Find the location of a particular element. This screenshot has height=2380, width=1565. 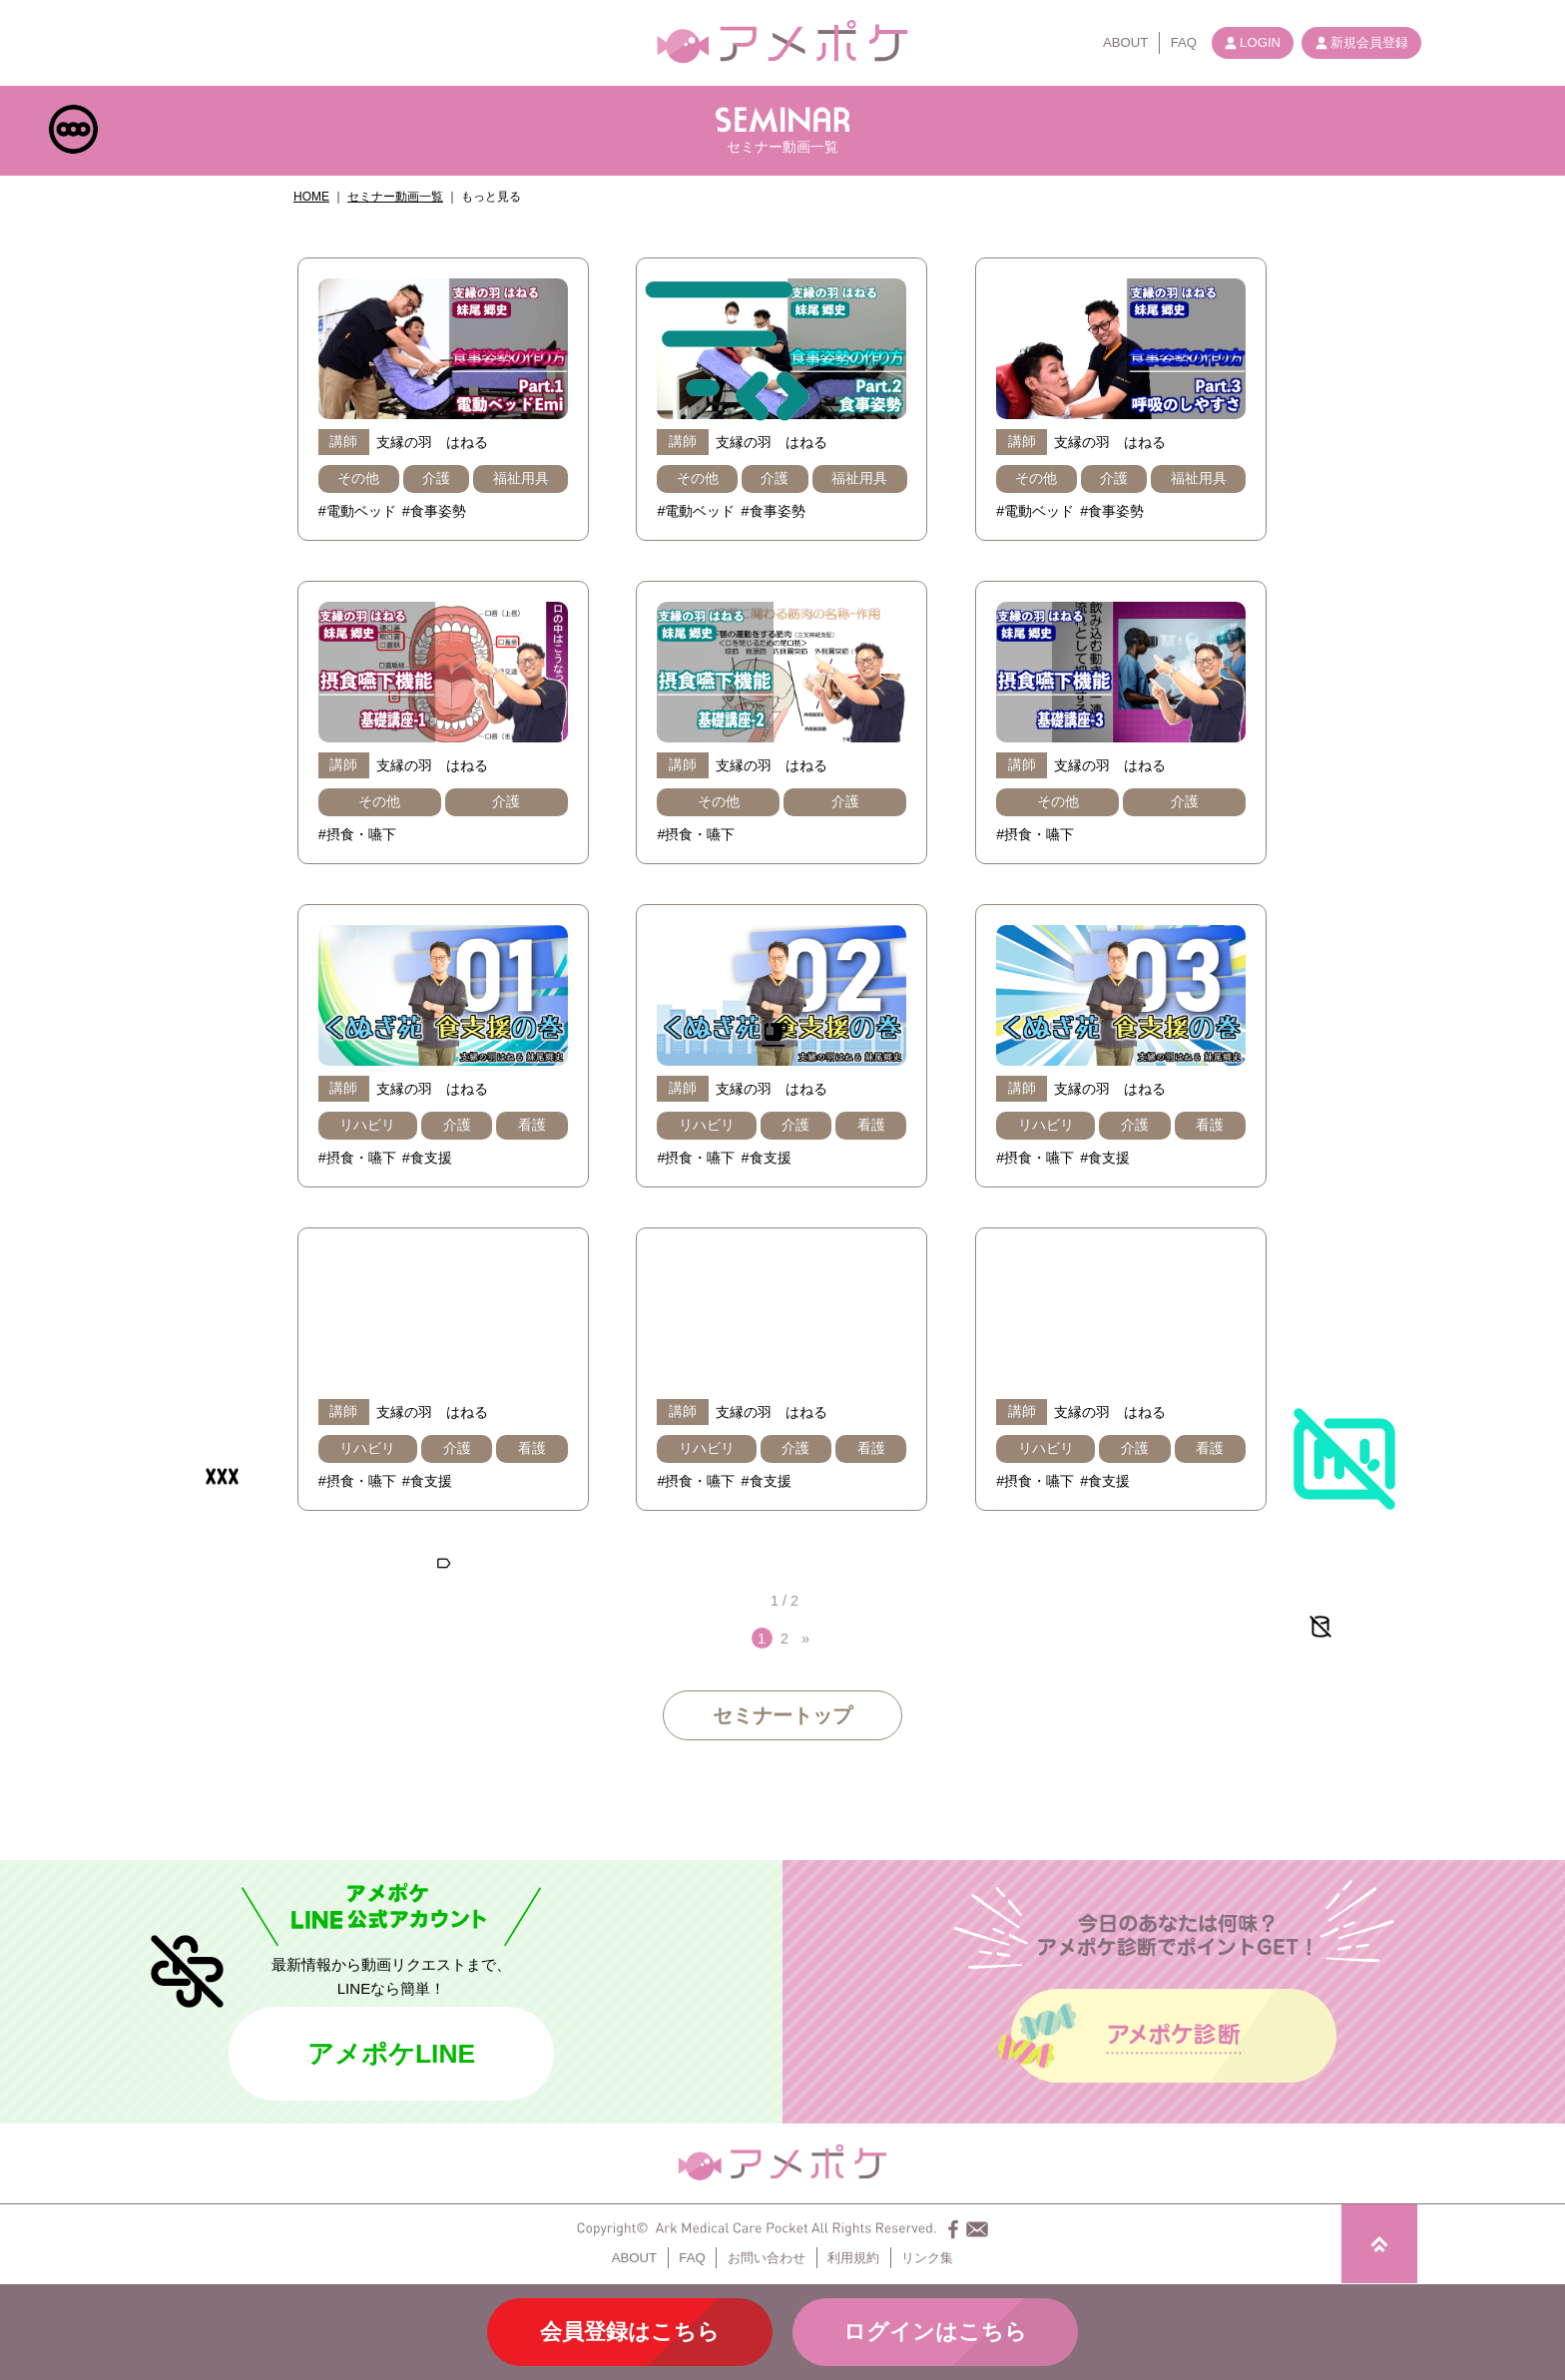

filter results by code or script is located at coordinates (719, 338).